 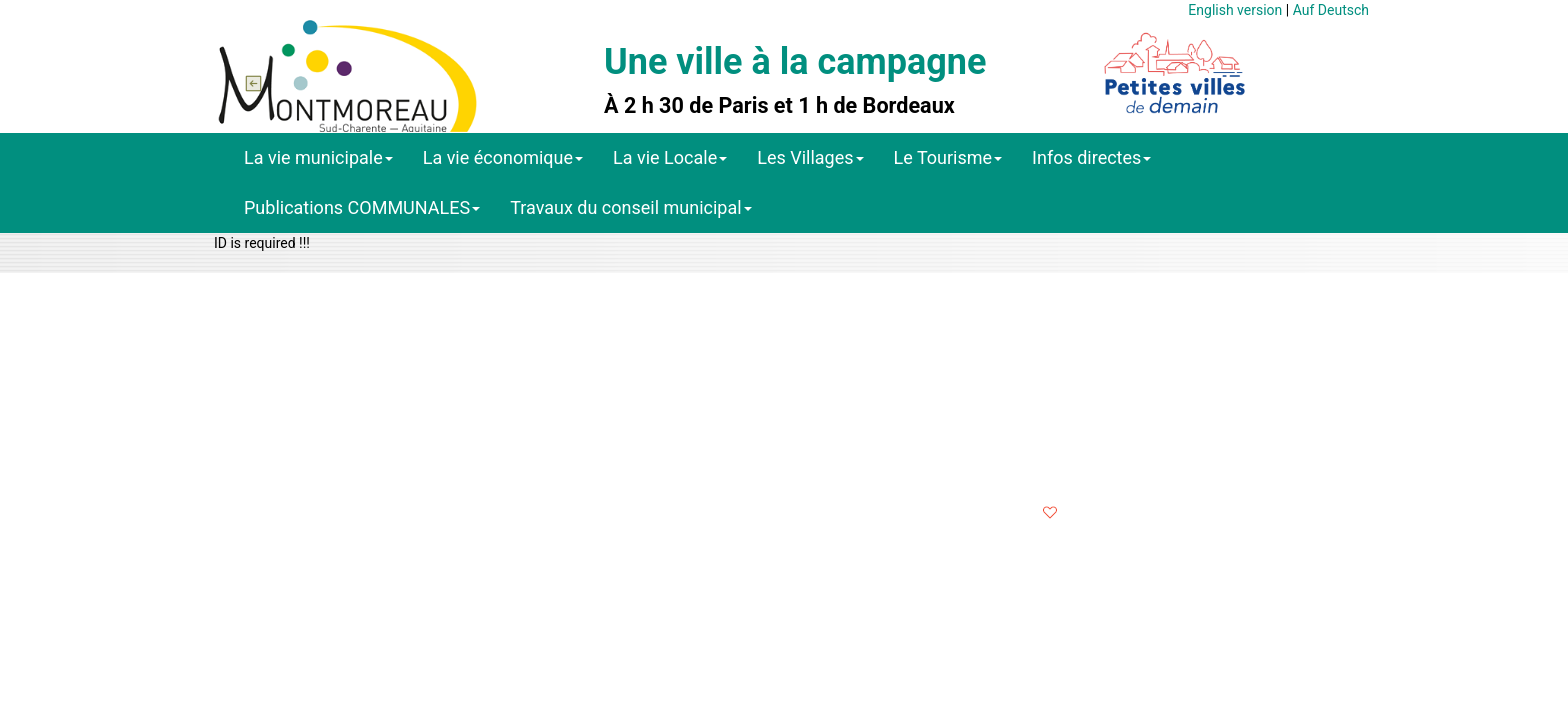 I want to click on go back to the previous screen, so click(x=253, y=83).